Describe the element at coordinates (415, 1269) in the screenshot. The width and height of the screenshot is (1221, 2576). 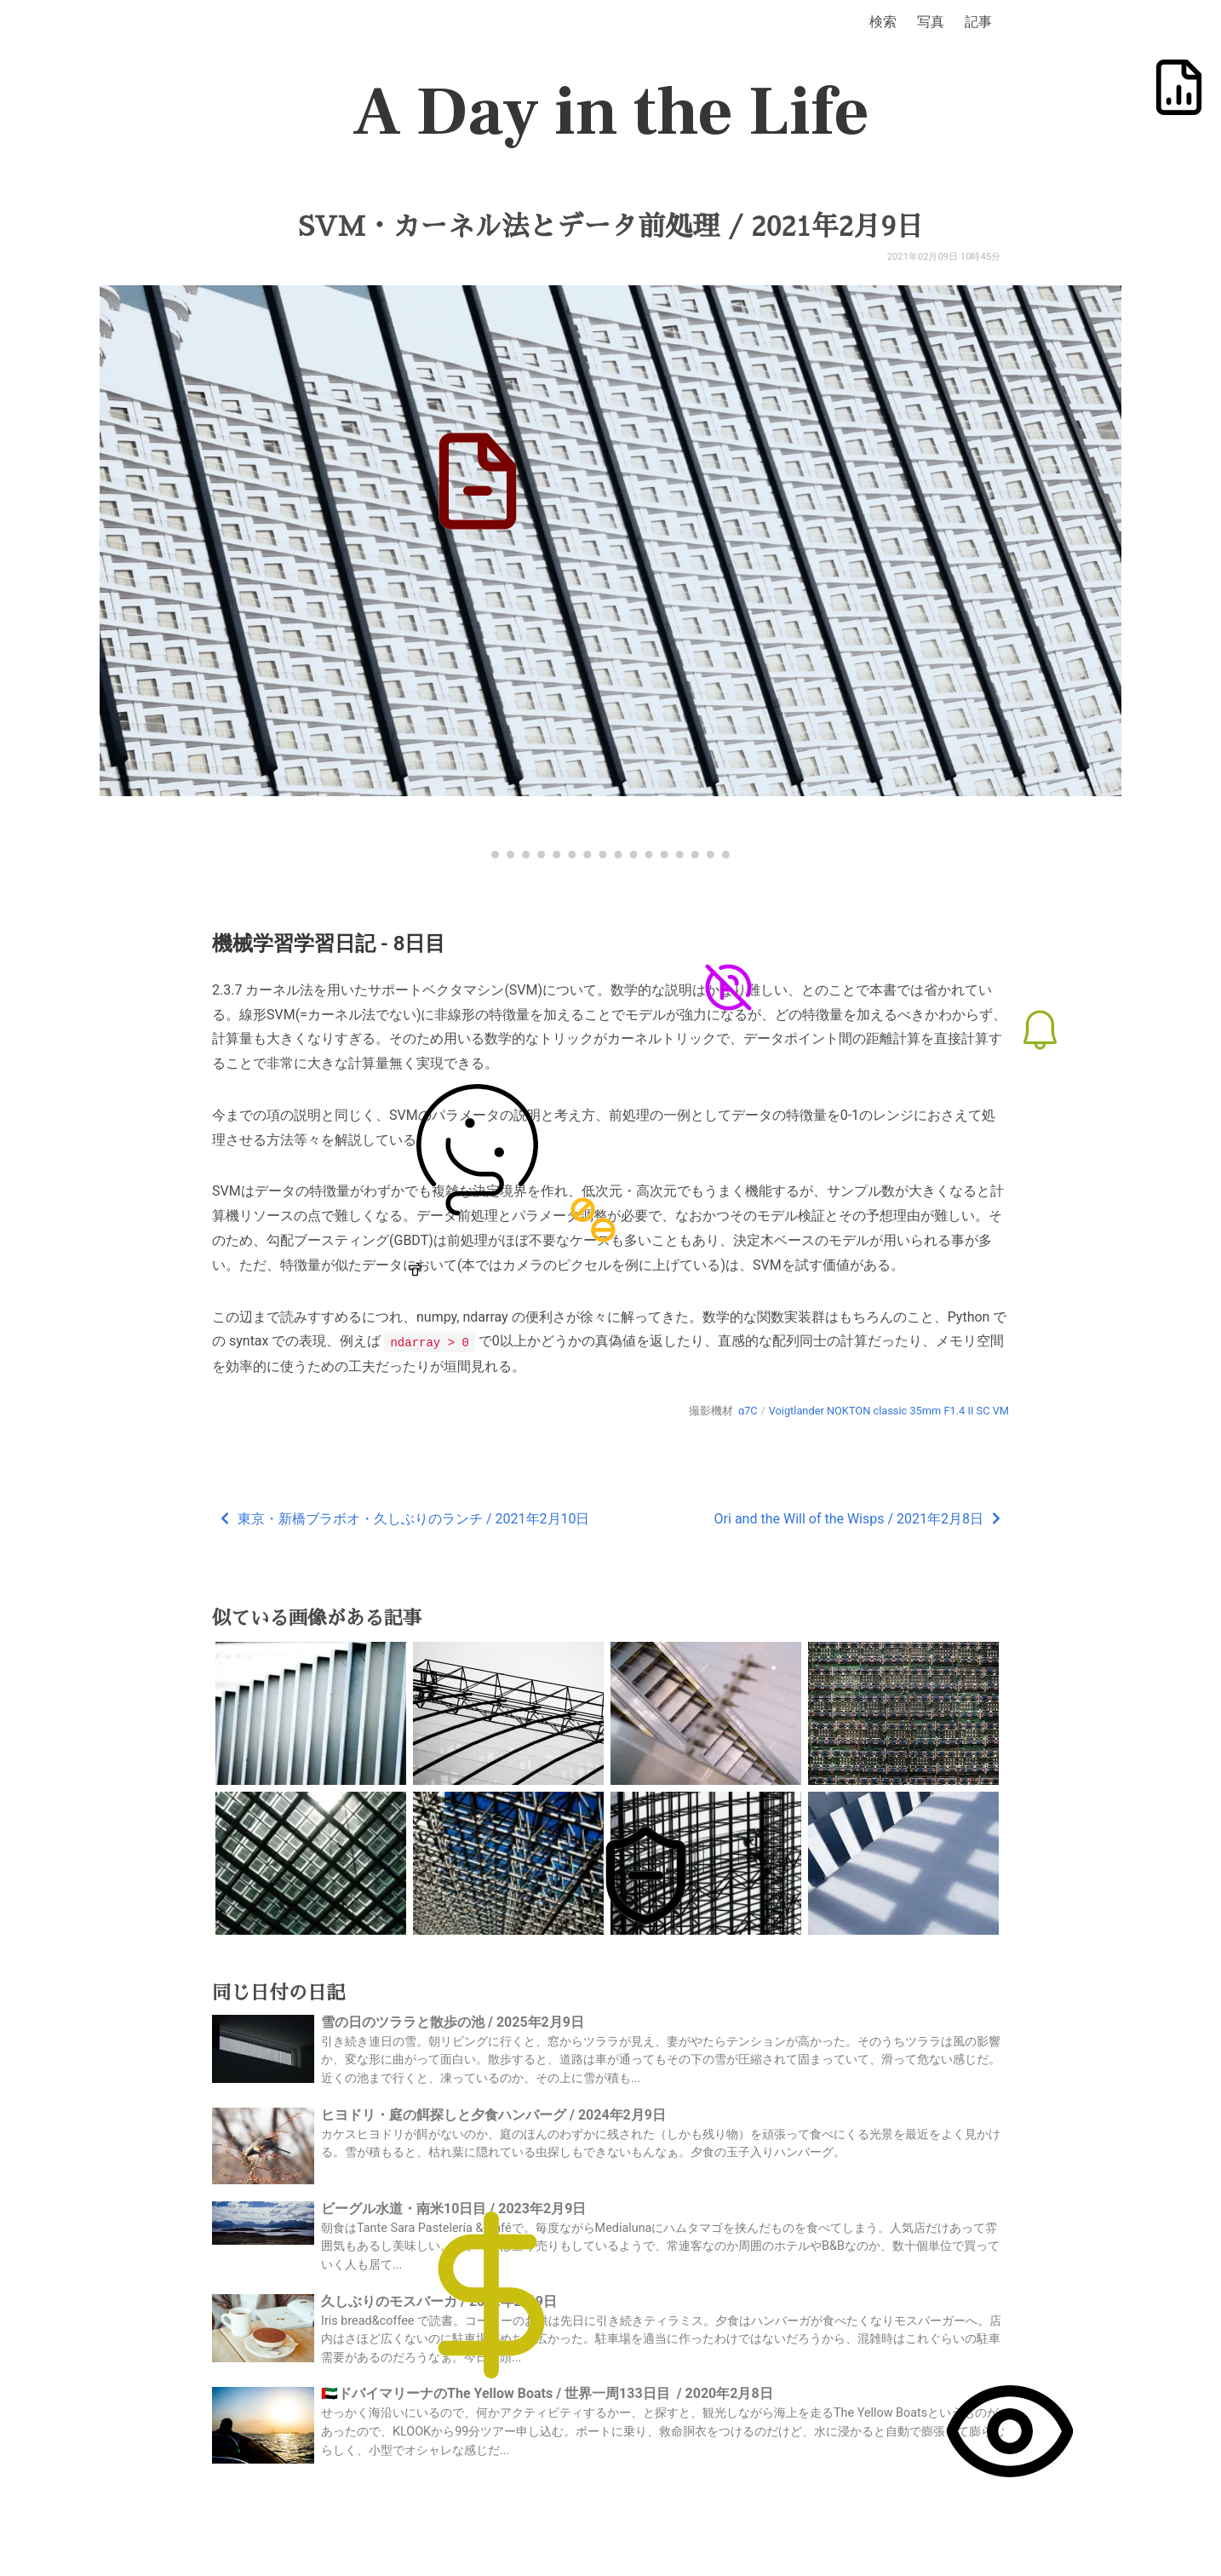
I see `access presentation or speaker mode` at that location.